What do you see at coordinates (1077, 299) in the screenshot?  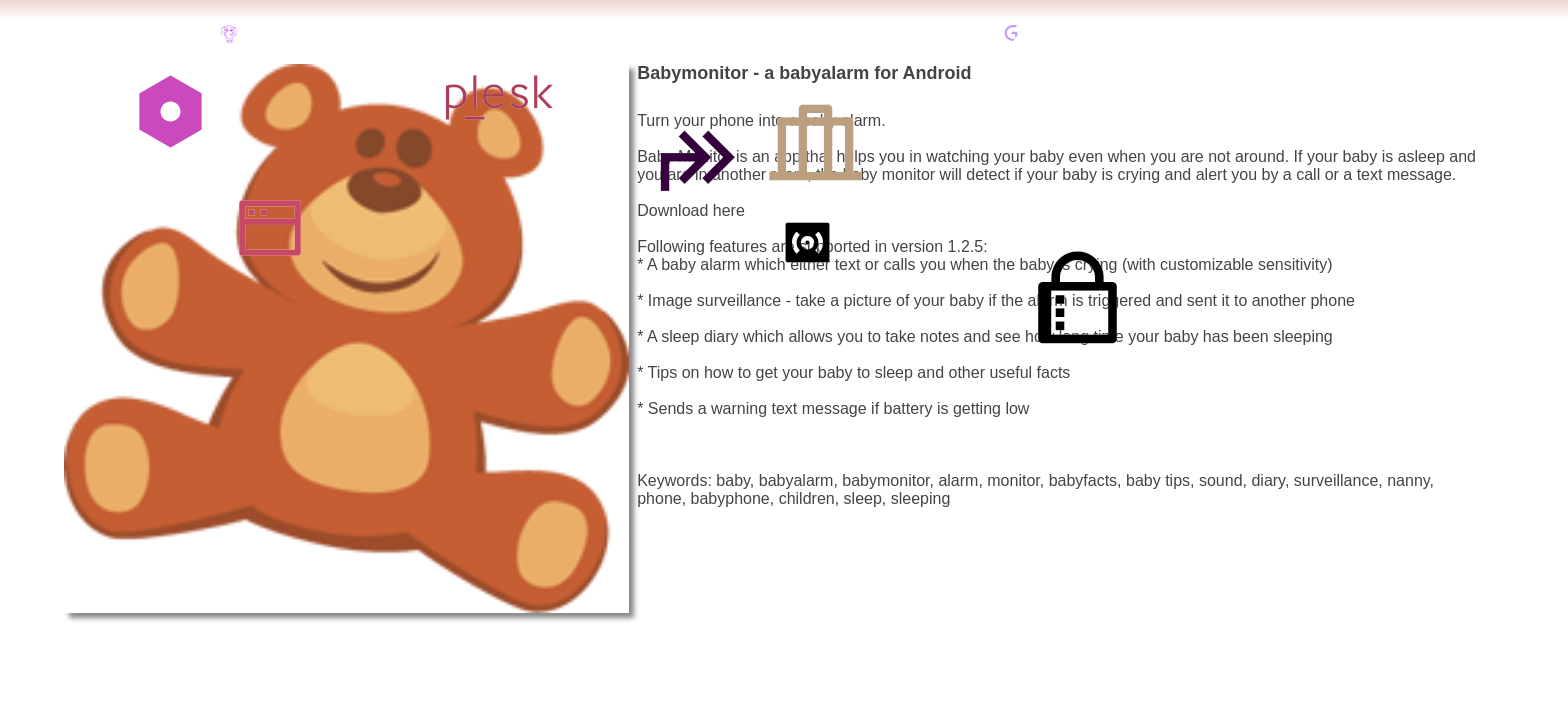 I see `indicates a private git repository` at bounding box center [1077, 299].